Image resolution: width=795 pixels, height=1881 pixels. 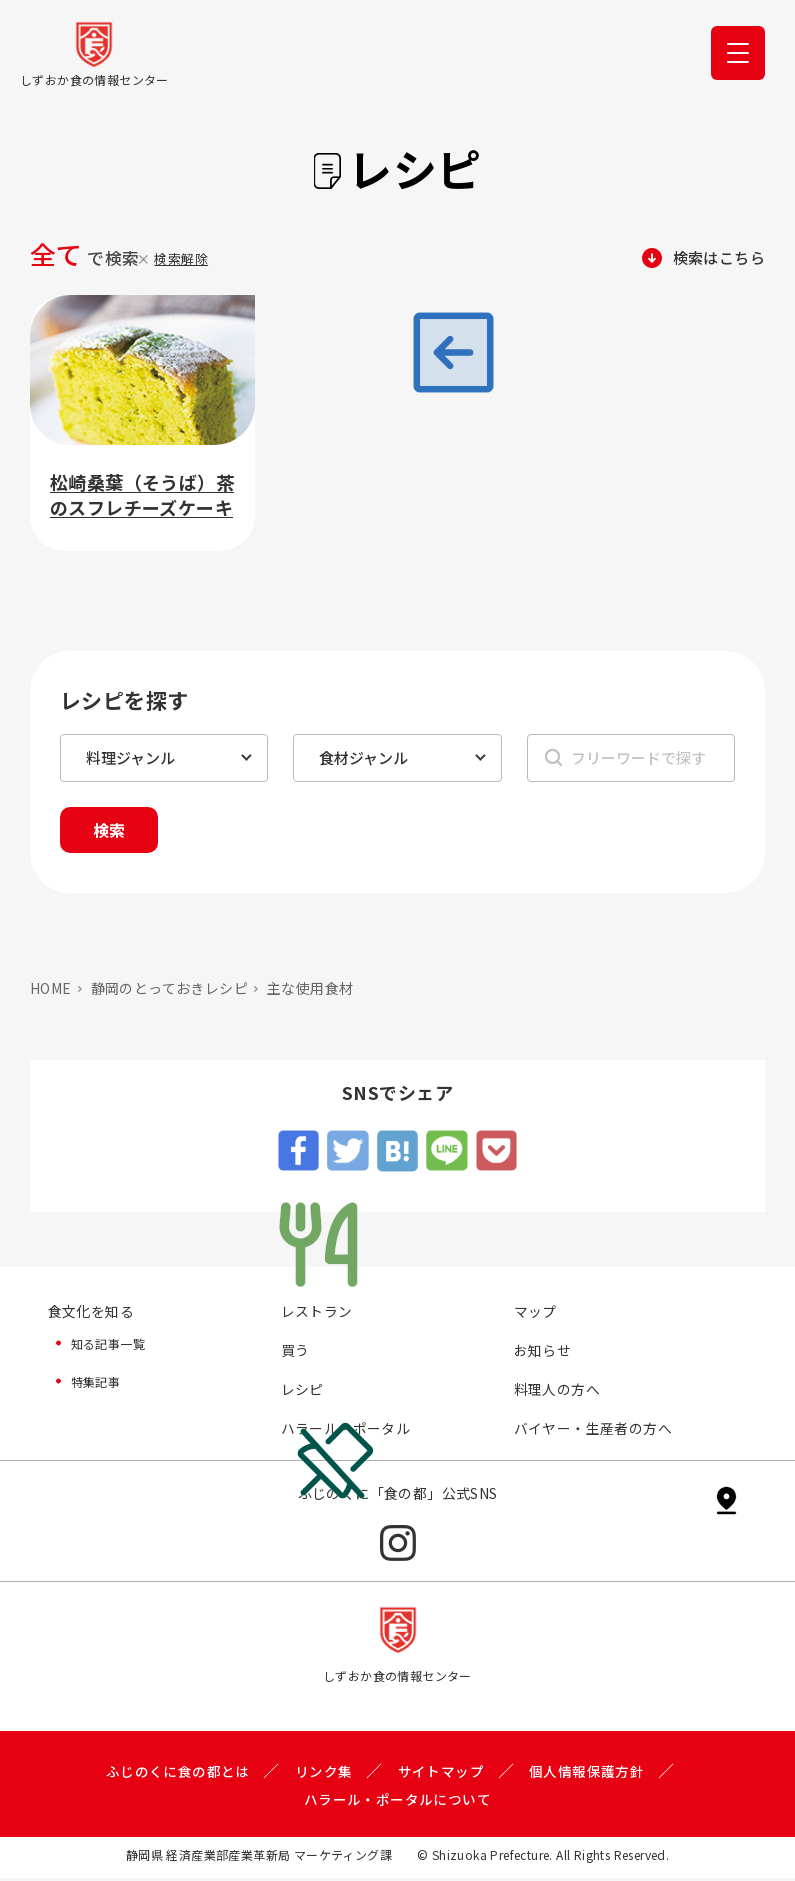 What do you see at coordinates (726, 1500) in the screenshot?
I see `drop a pin to mark a location on the map` at bounding box center [726, 1500].